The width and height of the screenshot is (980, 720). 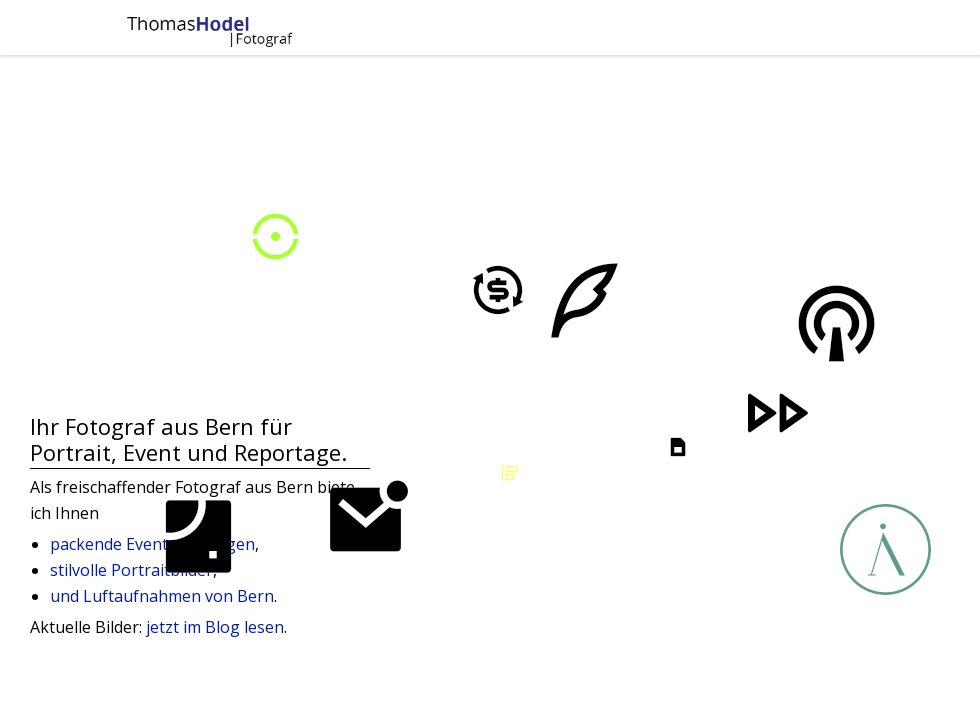 What do you see at coordinates (510, 473) in the screenshot?
I see `align selected items to the left edge` at bounding box center [510, 473].